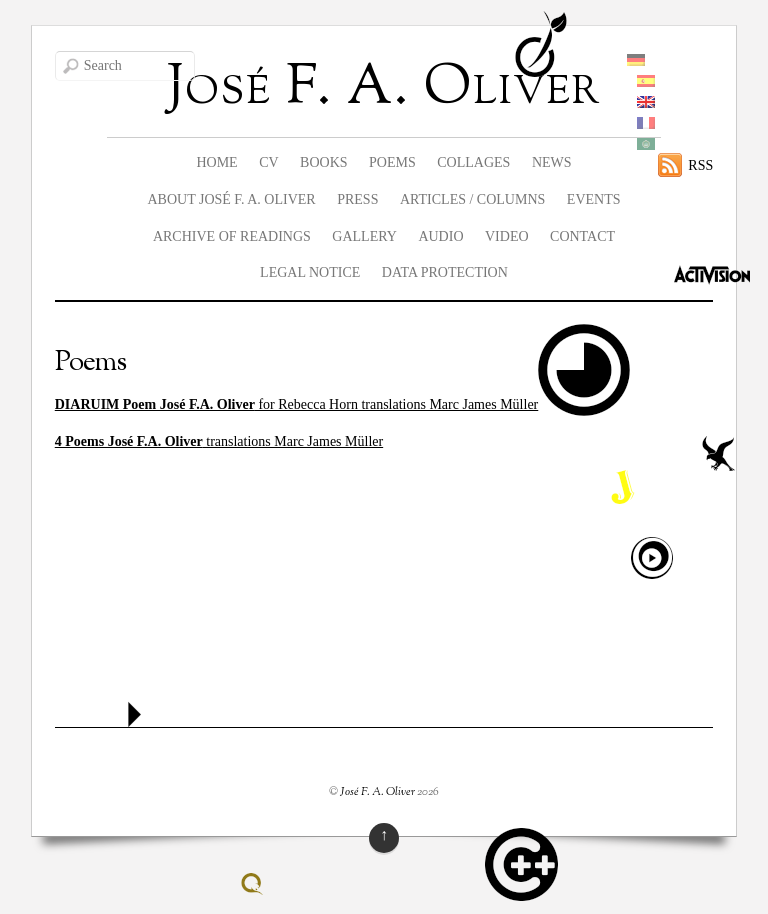  Describe the element at coordinates (712, 275) in the screenshot. I see `activision company logo` at that location.